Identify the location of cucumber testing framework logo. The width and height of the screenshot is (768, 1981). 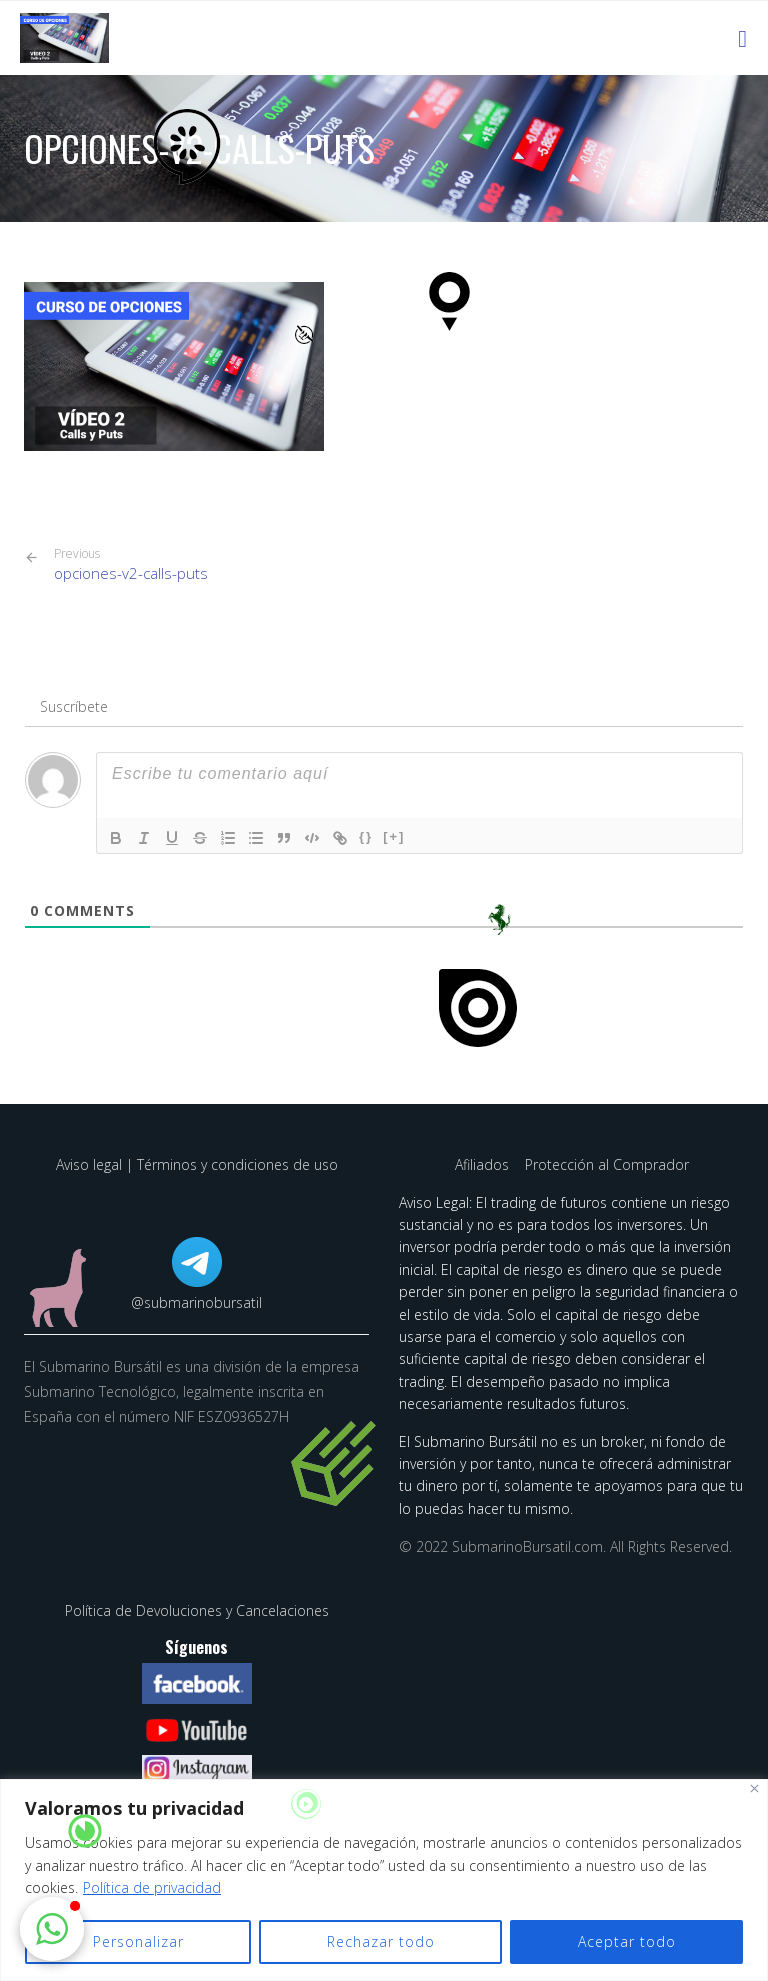
(187, 147).